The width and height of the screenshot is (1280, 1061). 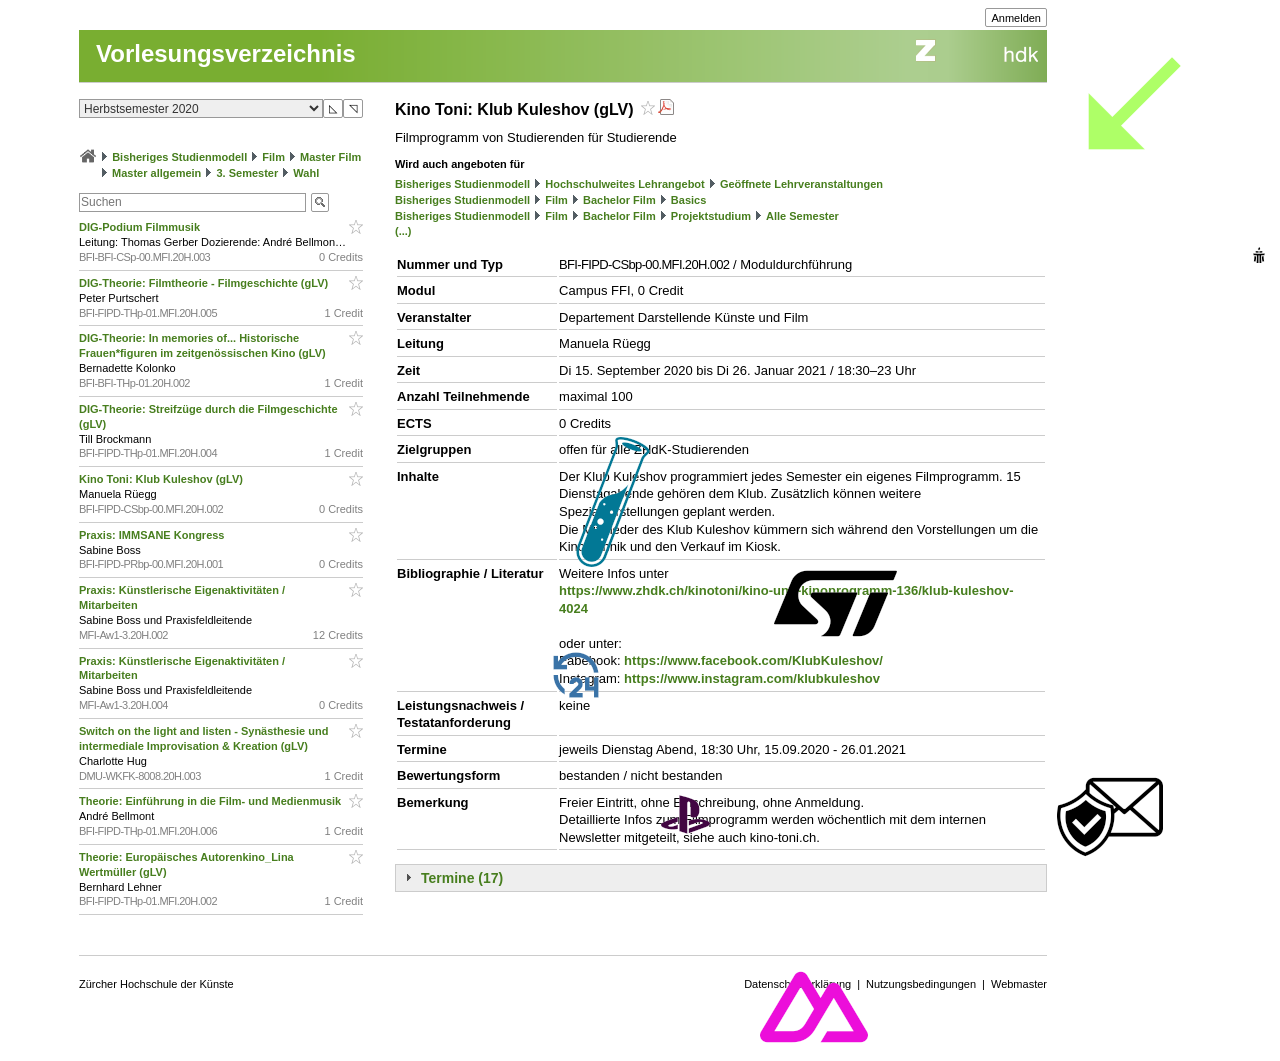 What do you see at coordinates (1110, 817) in the screenshot?
I see `access SimpleLogin email alias service` at bounding box center [1110, 817].